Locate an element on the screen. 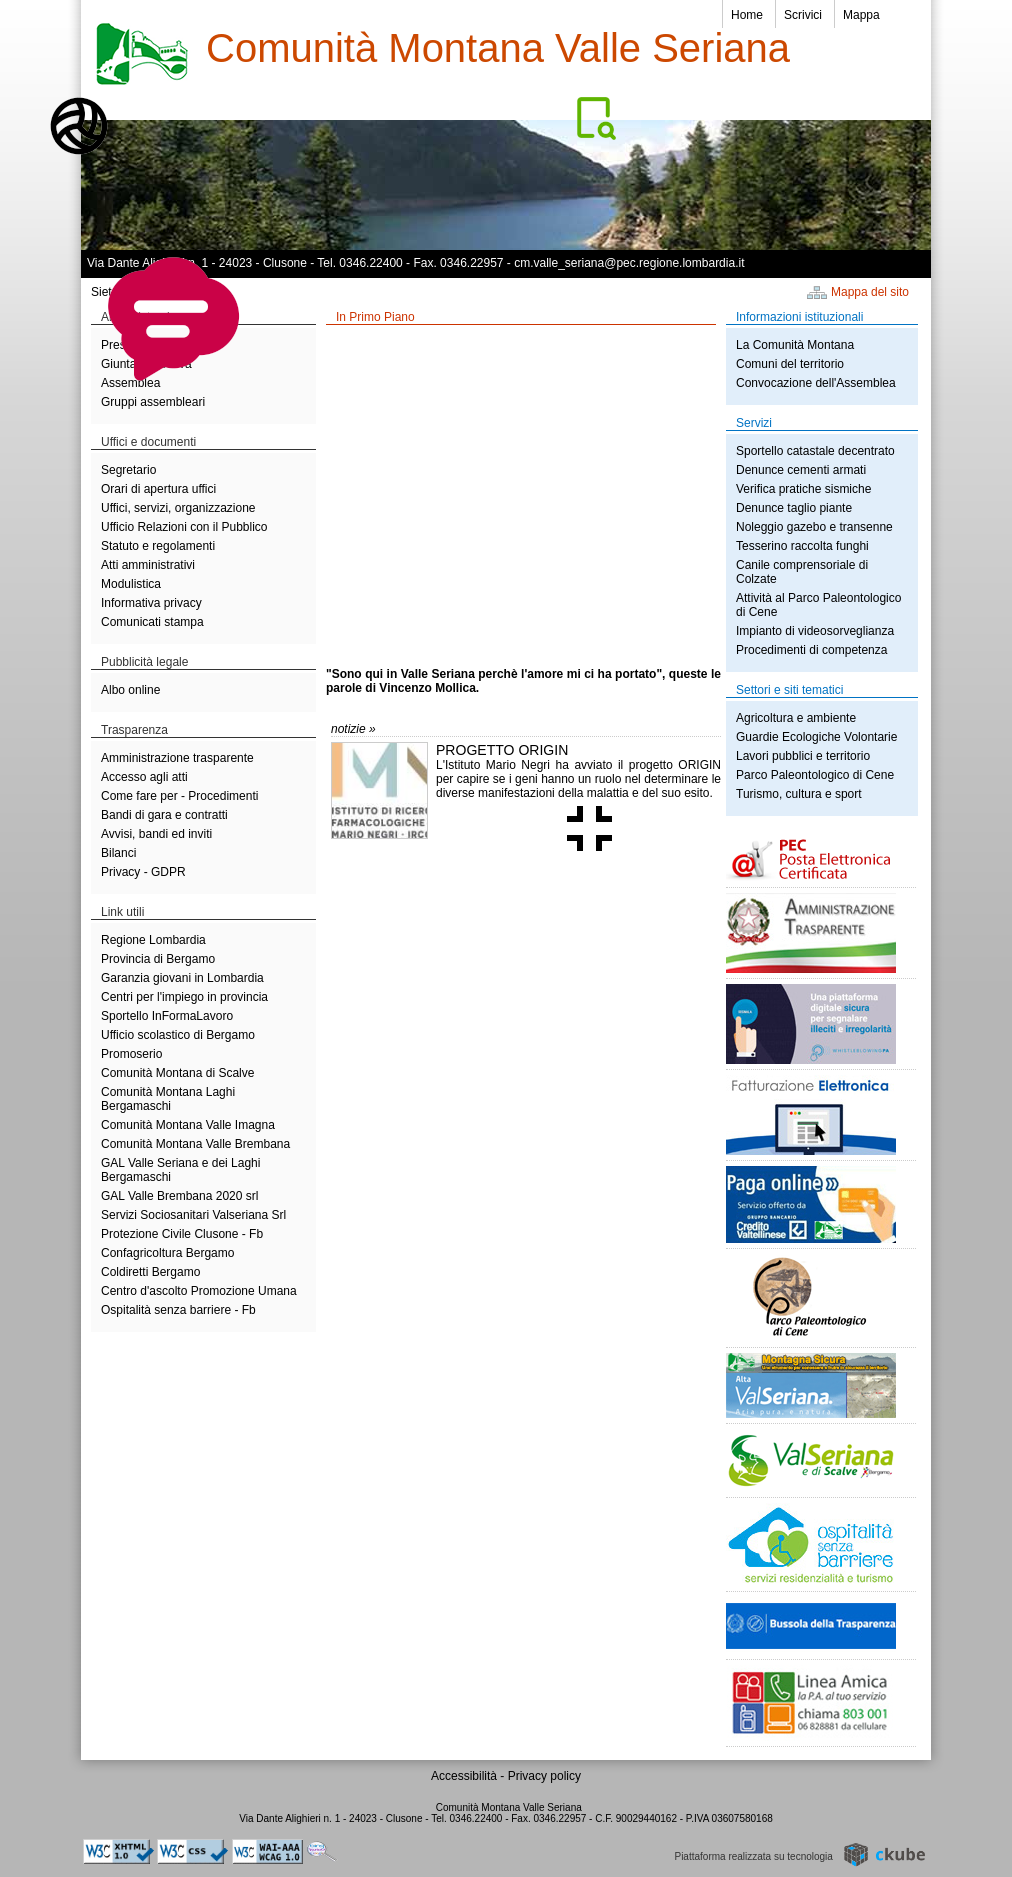 The height and width of the screenshot is (1877, 1012). access volleyball or beach sports content is located at coordinates (79, 126).